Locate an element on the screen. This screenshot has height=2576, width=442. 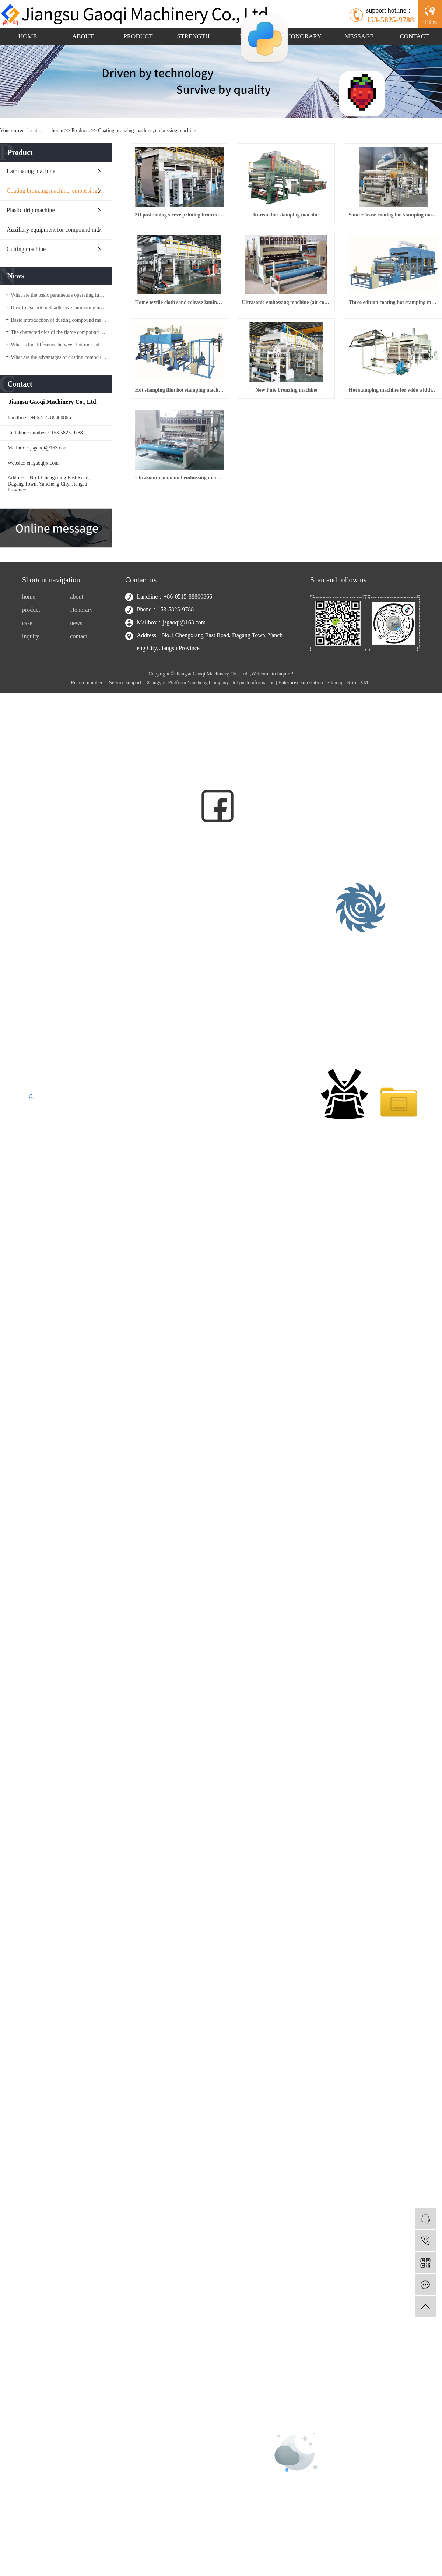
connect your Facebook account is located at coordinates (217, 806).